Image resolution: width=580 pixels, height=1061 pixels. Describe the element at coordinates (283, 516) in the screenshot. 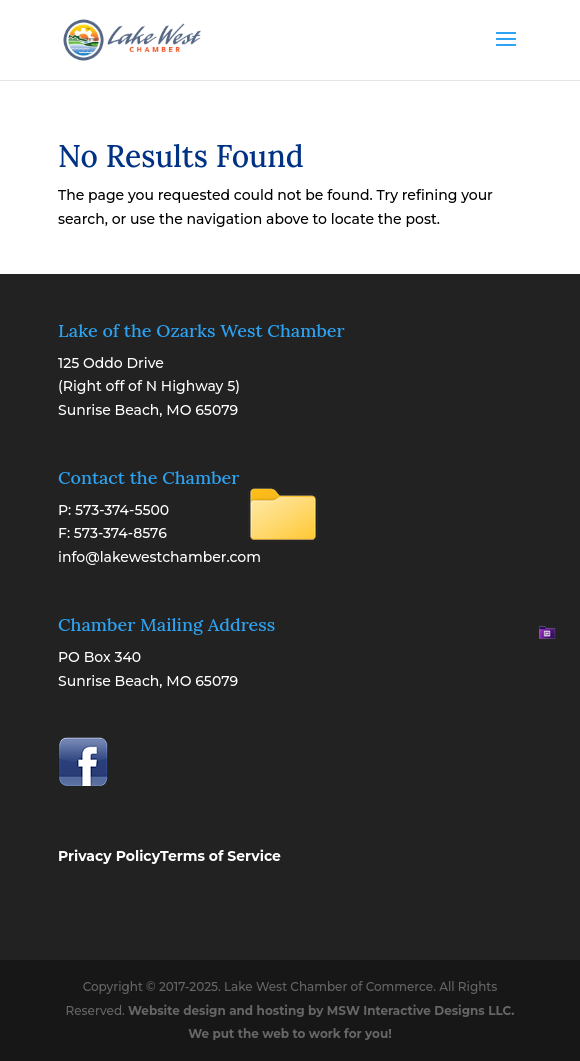

I see `open a folder to view its contents` at that location.